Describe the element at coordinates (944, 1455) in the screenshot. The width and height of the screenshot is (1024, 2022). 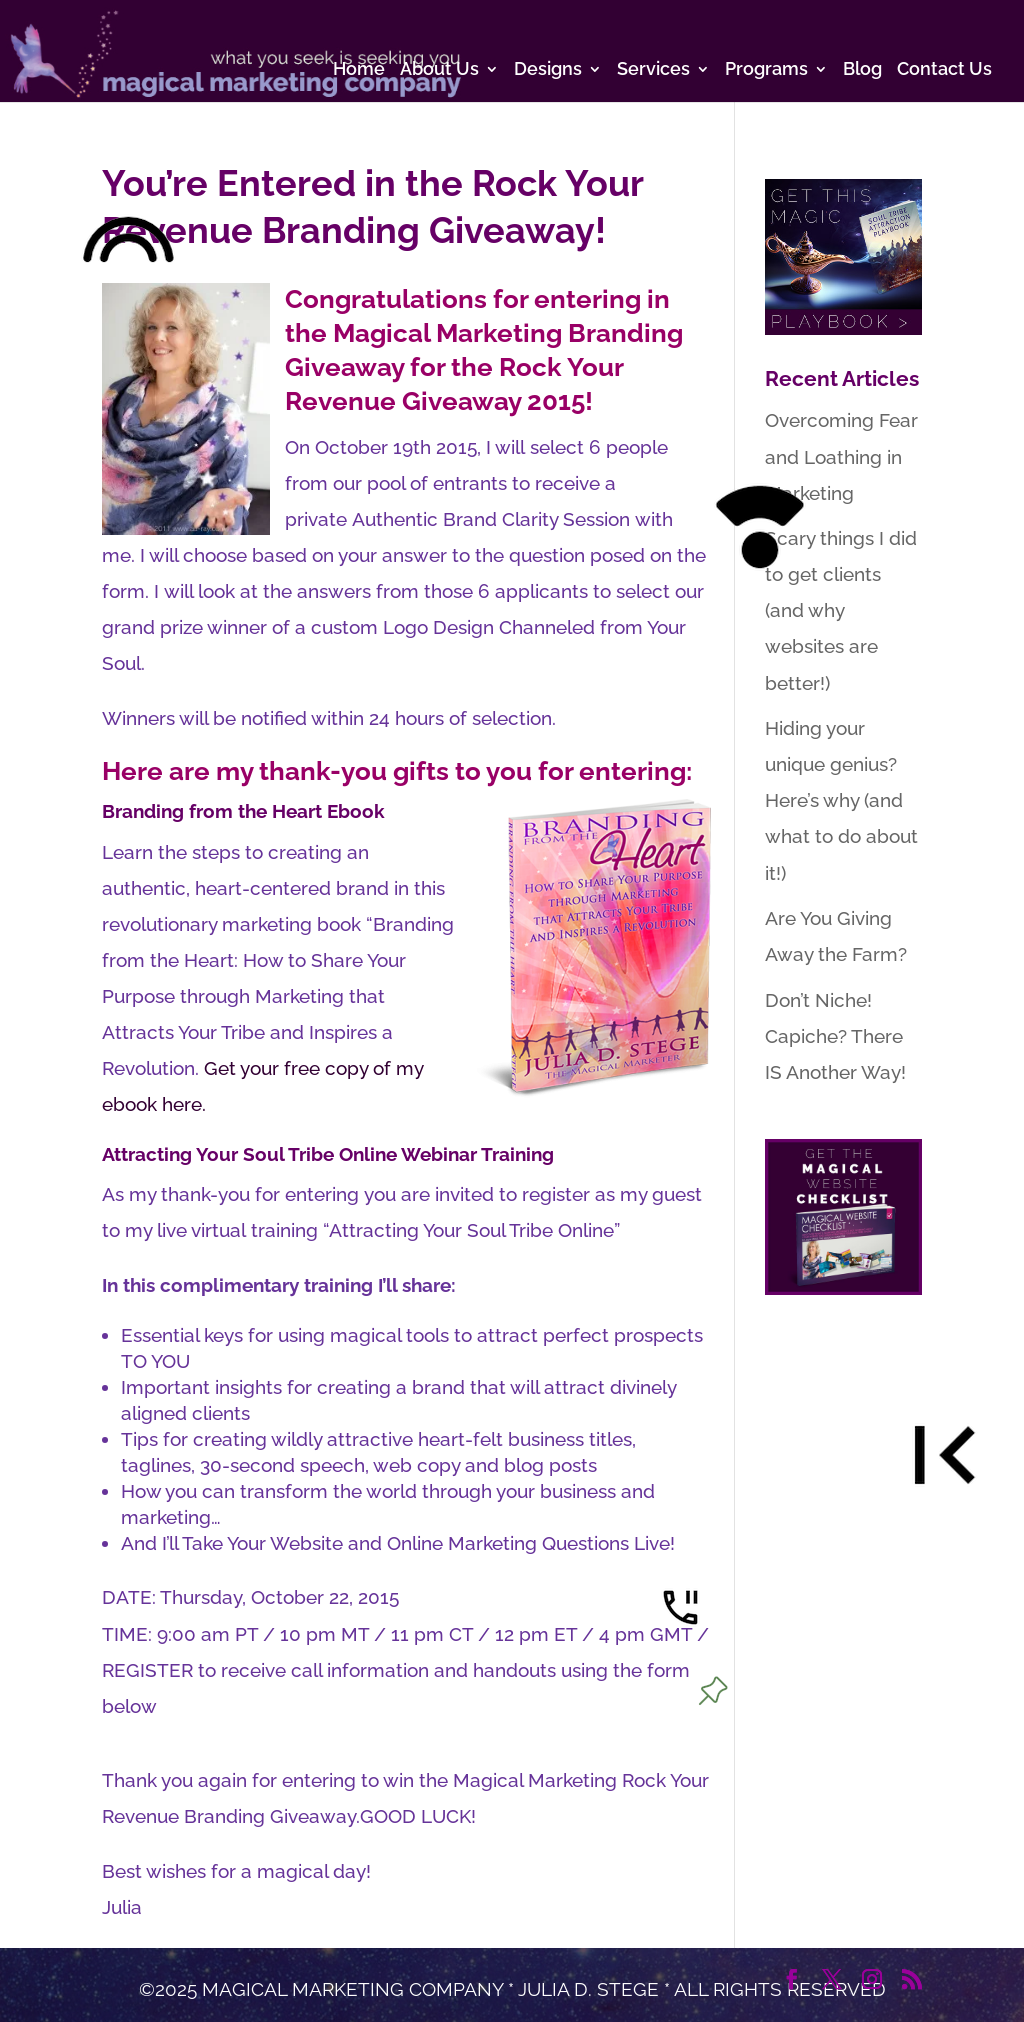
I see `go to first page` at that location.